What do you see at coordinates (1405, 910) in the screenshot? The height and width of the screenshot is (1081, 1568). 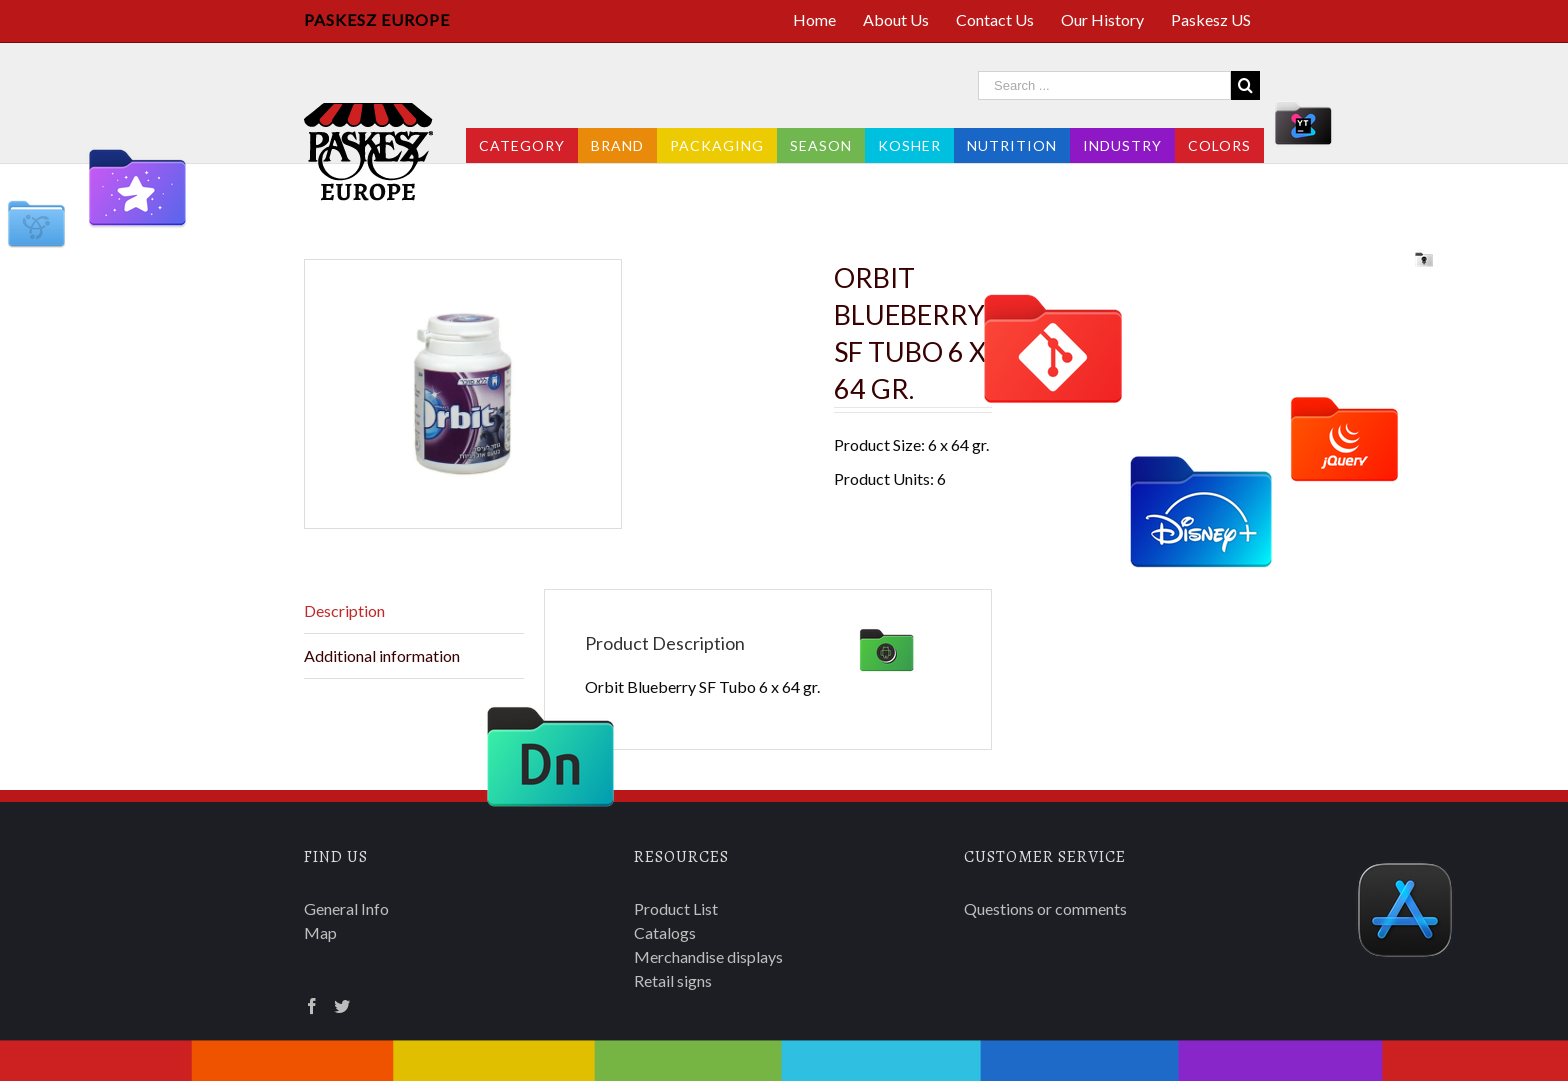 I see `open the app store connect or developer tools` at bounding box center [1405, 910].